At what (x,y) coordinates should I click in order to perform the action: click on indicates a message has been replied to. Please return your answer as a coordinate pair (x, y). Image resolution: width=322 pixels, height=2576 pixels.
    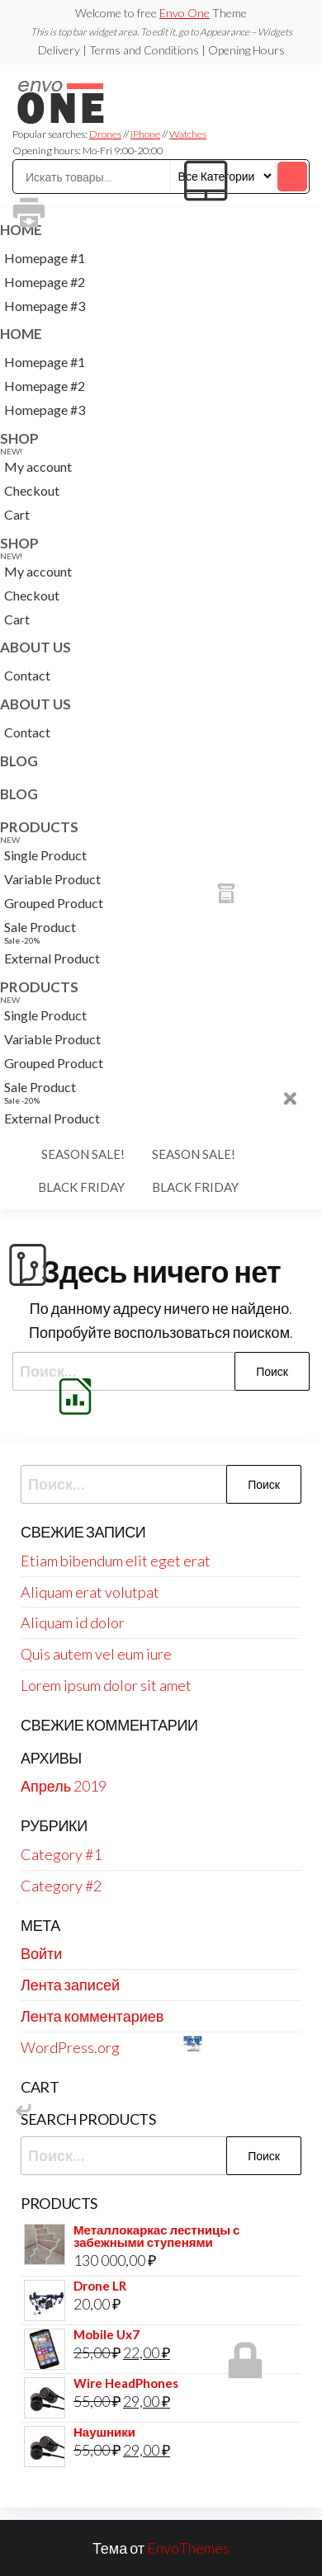
    Looking at the image, I should click on (22, 2109).